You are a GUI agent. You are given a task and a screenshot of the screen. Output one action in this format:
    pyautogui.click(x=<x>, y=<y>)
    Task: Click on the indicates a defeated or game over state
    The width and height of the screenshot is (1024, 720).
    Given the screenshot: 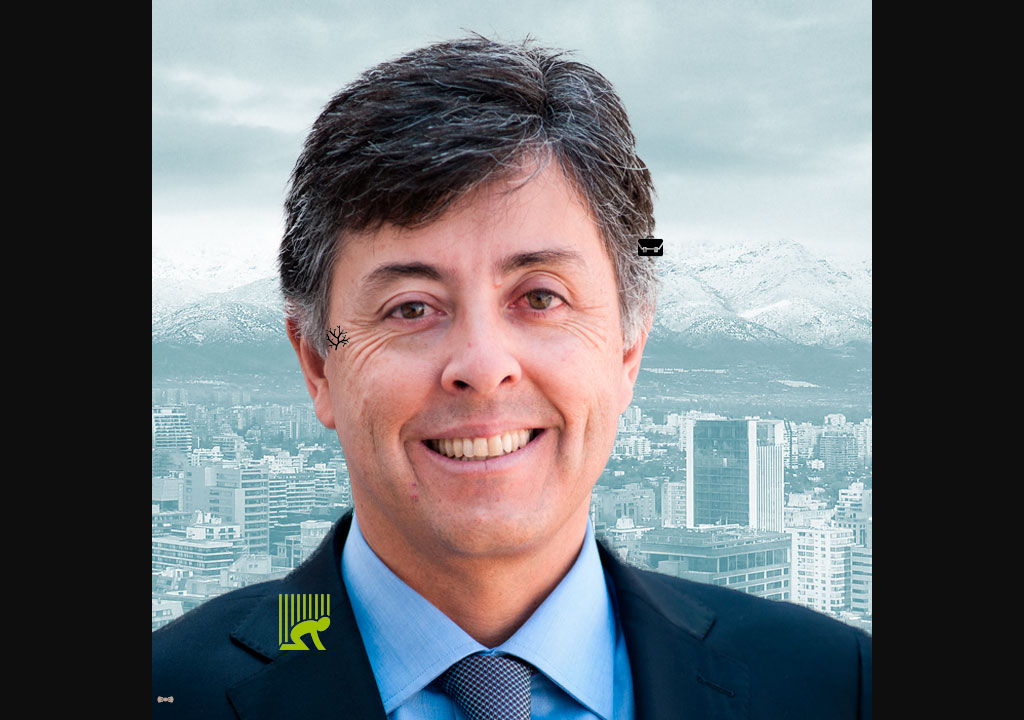 What is the action you would take?
    pyautogui.click(x=304, y=622)
    